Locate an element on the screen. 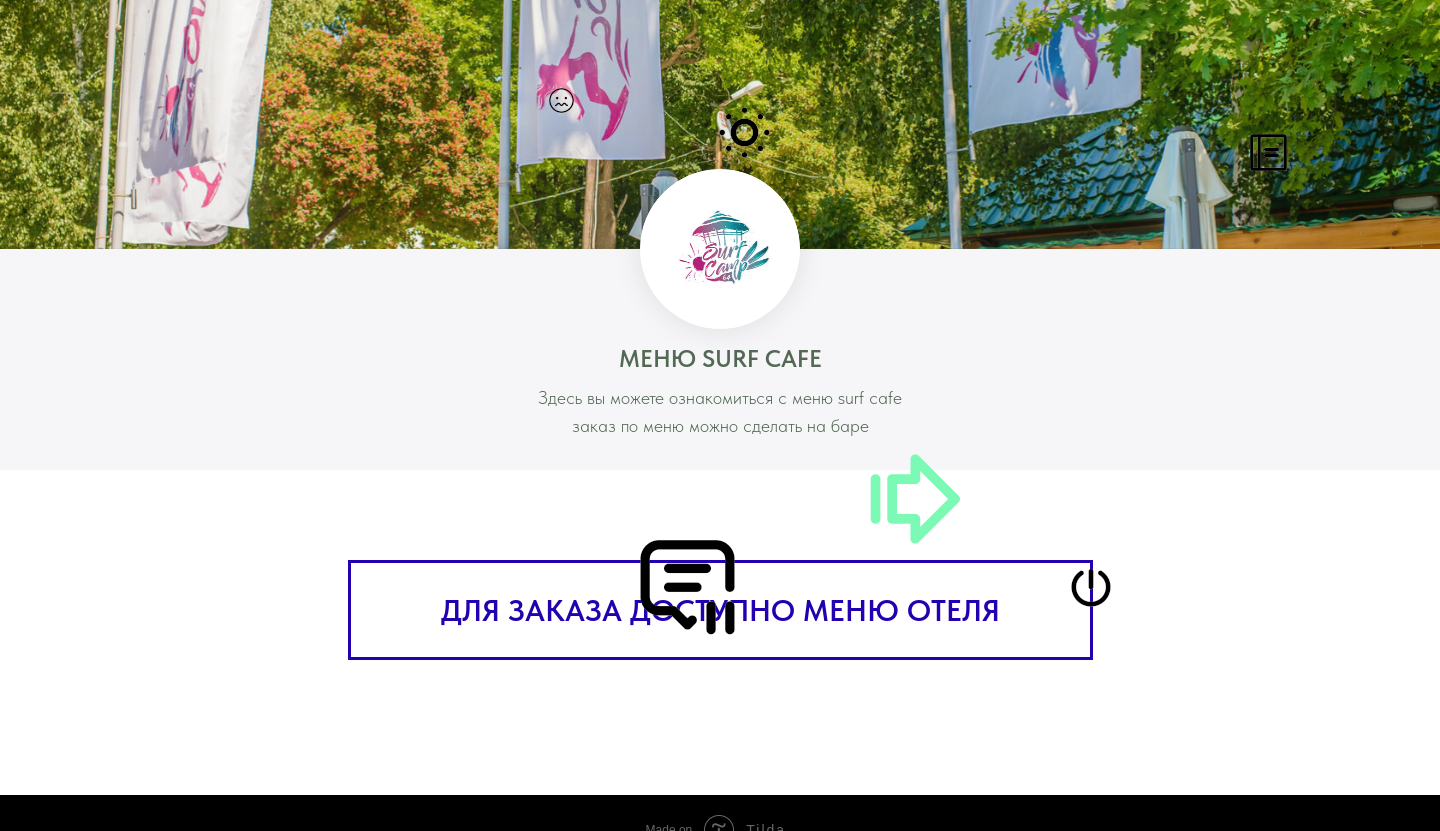 The width and height of the screenshot is (1440, 831). indicates a nervous or anxious status is located at coordinates (561, 100).